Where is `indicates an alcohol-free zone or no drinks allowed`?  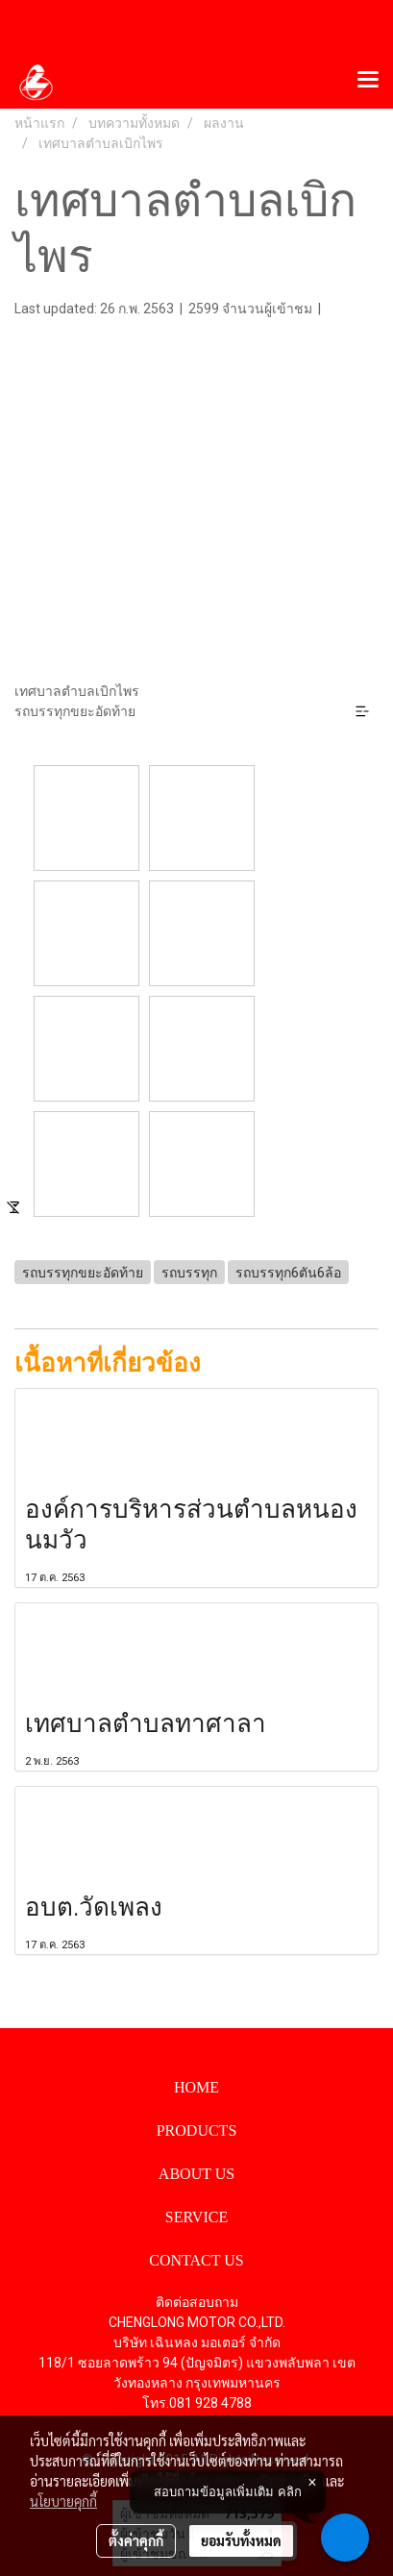 indicates an alcohol-free zone or no drinks allowed is located at coordinates (13, 1207).